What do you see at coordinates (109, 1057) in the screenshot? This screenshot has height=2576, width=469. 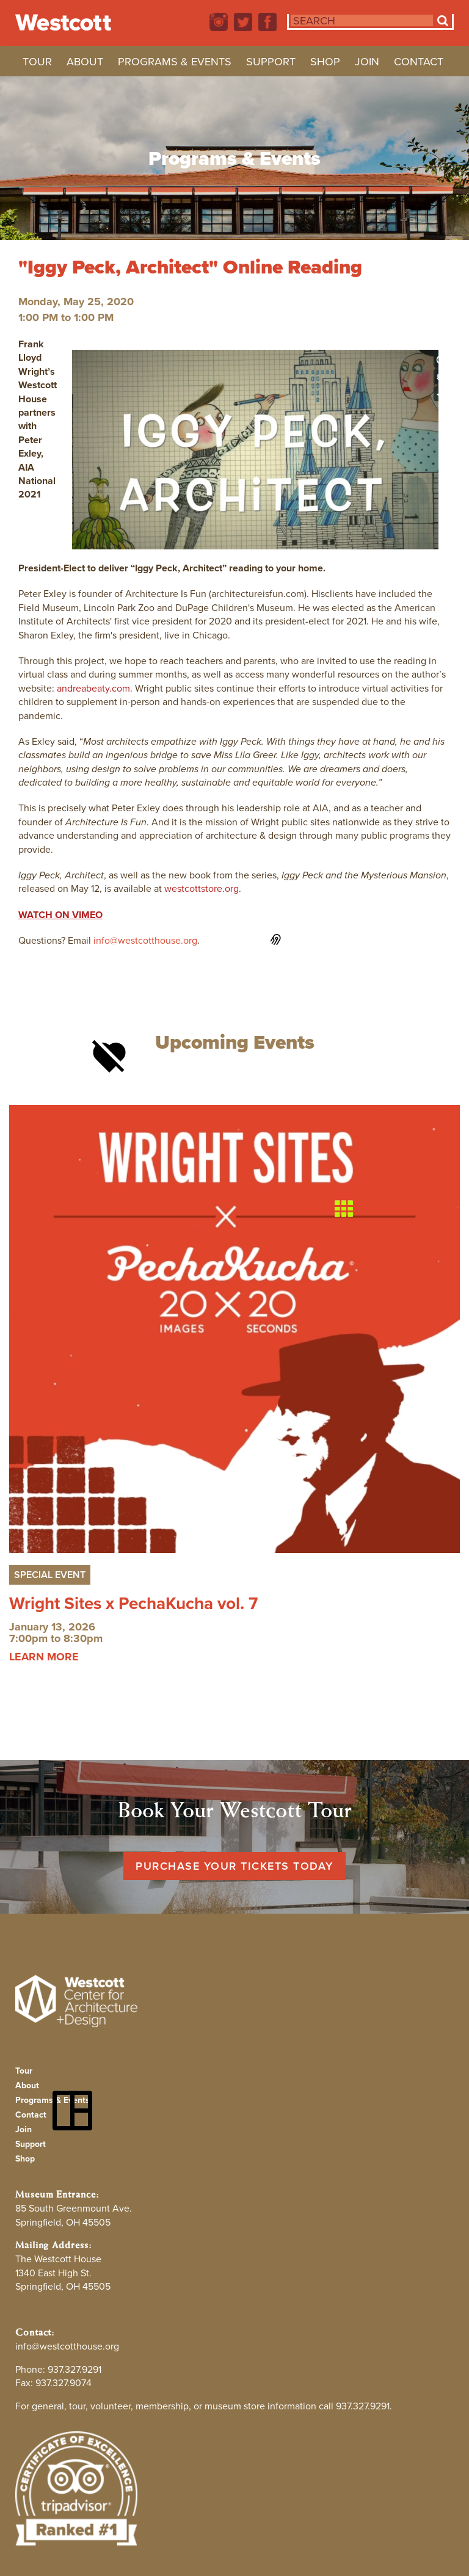 I see `dislike or remove from favorites` at bounding box center [109, 1057].